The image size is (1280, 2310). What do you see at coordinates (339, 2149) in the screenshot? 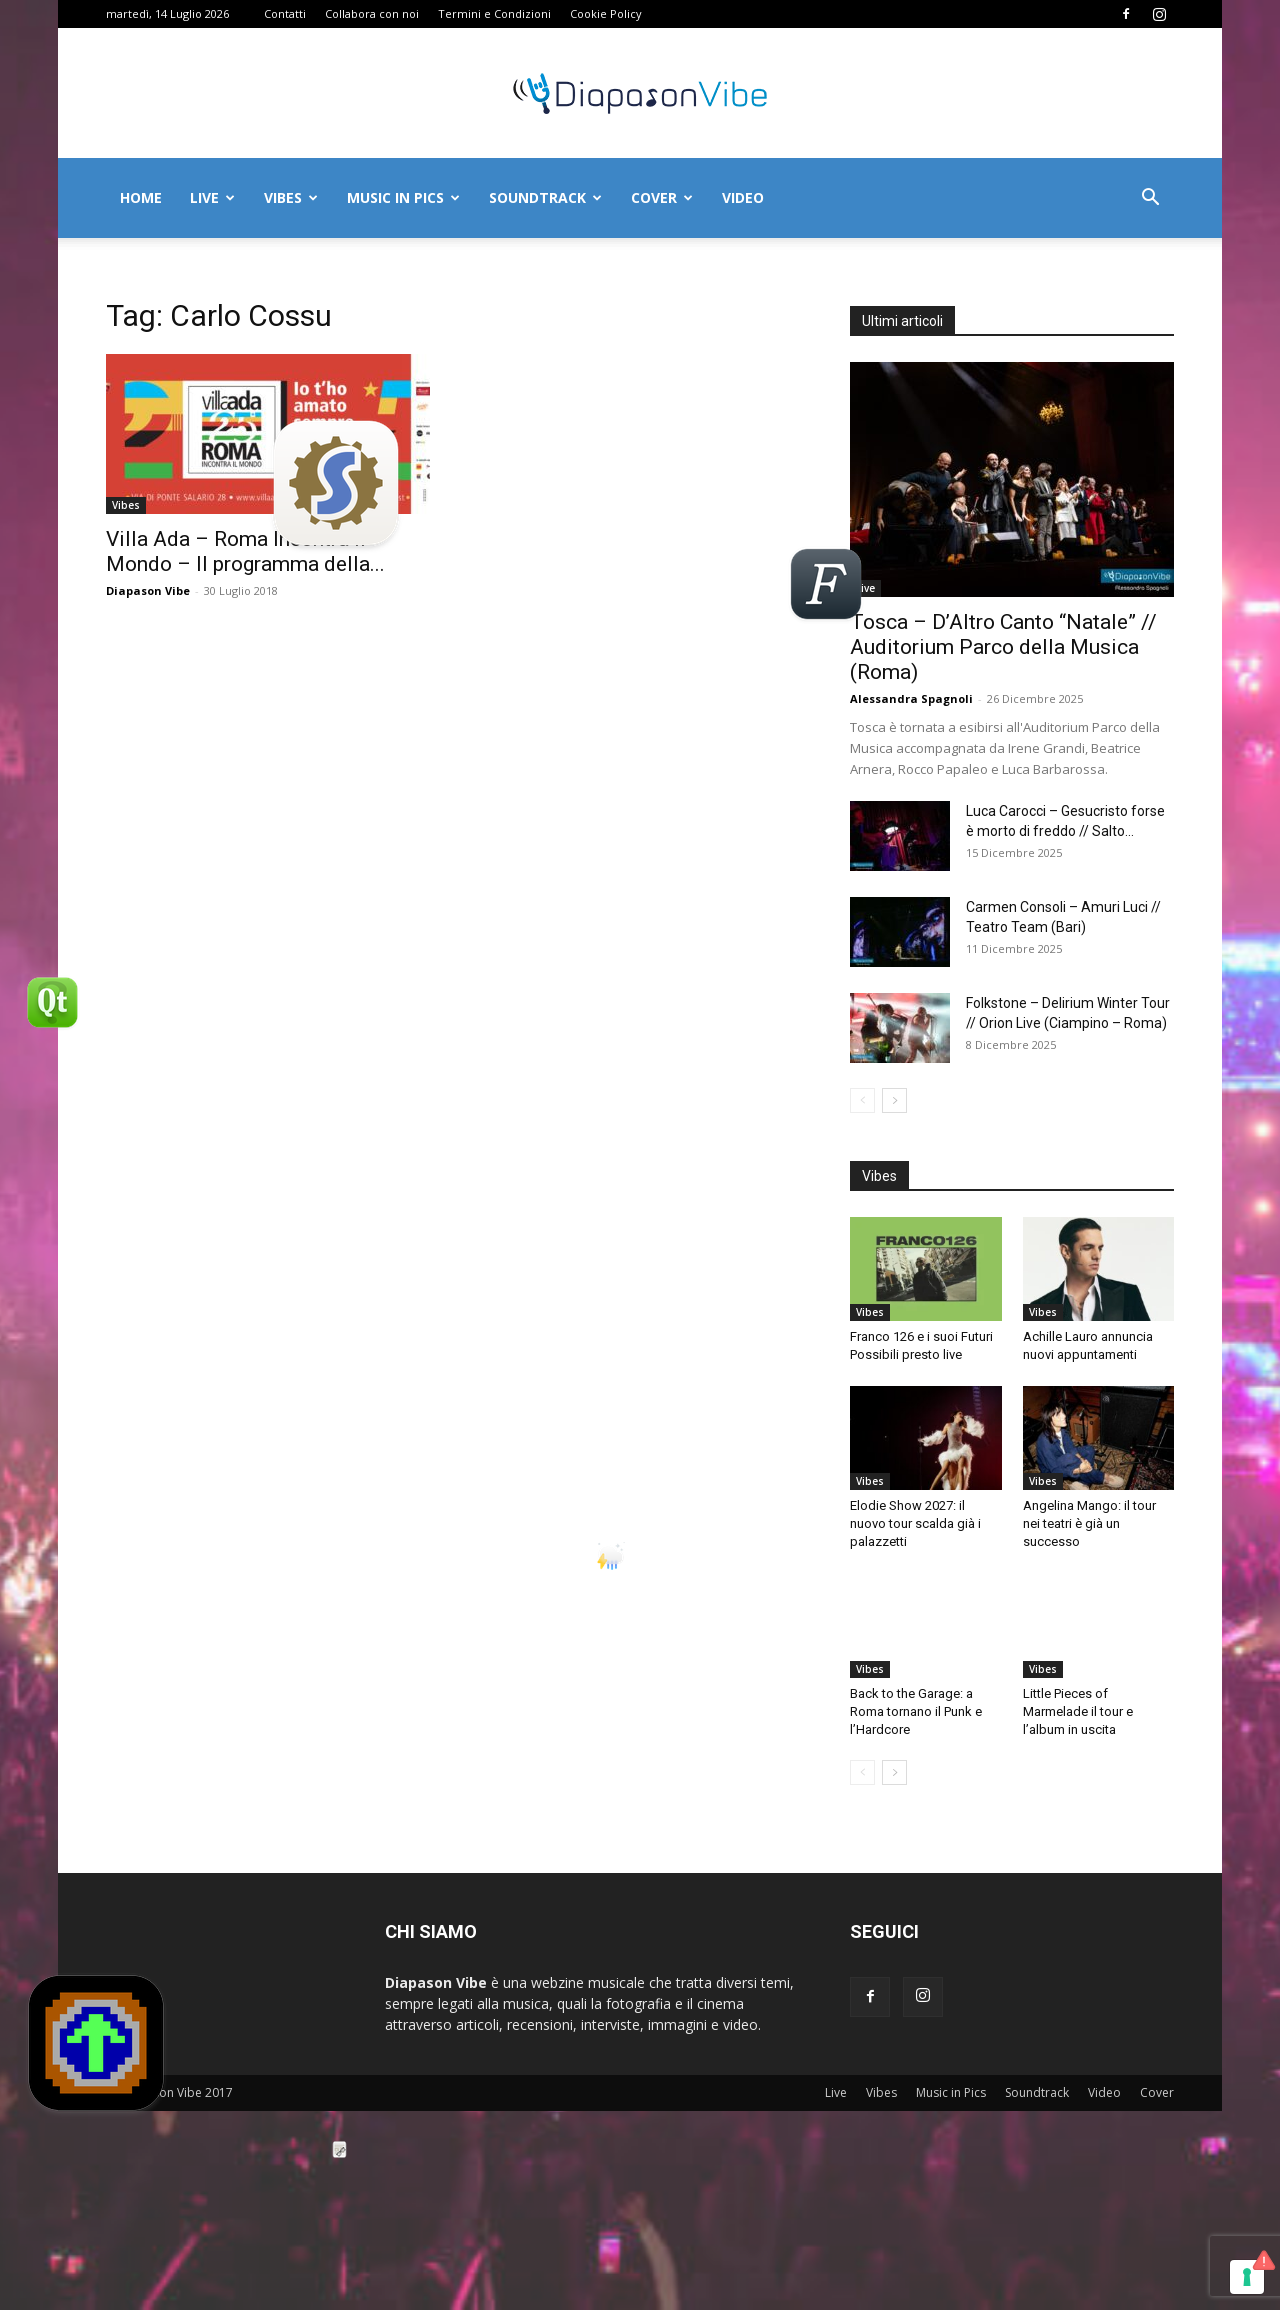
I see `open the documents app` at bounding box center [339, 2149].